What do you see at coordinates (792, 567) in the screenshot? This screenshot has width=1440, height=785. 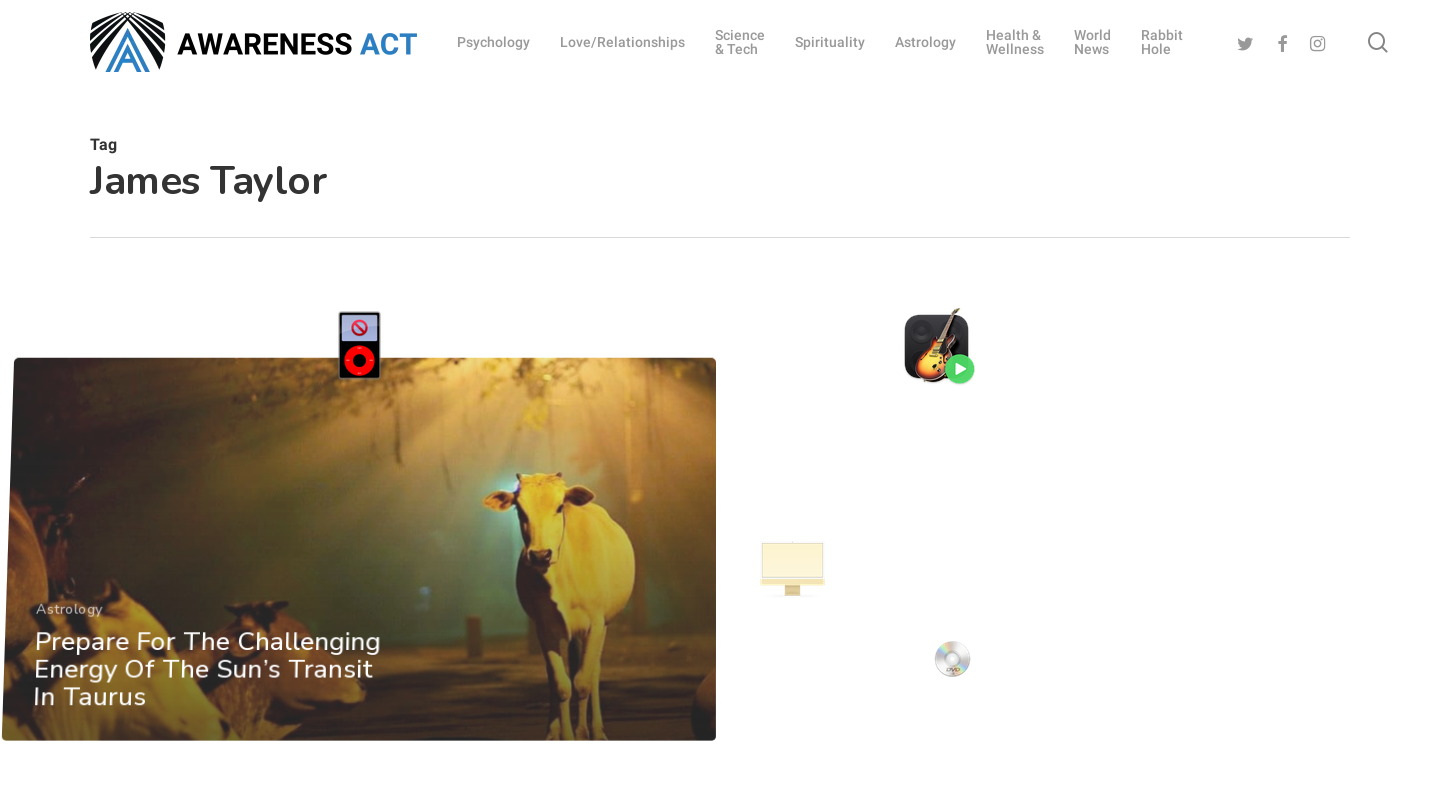 I see `select yellow iMac as device type` at bounding box center [792, 567].